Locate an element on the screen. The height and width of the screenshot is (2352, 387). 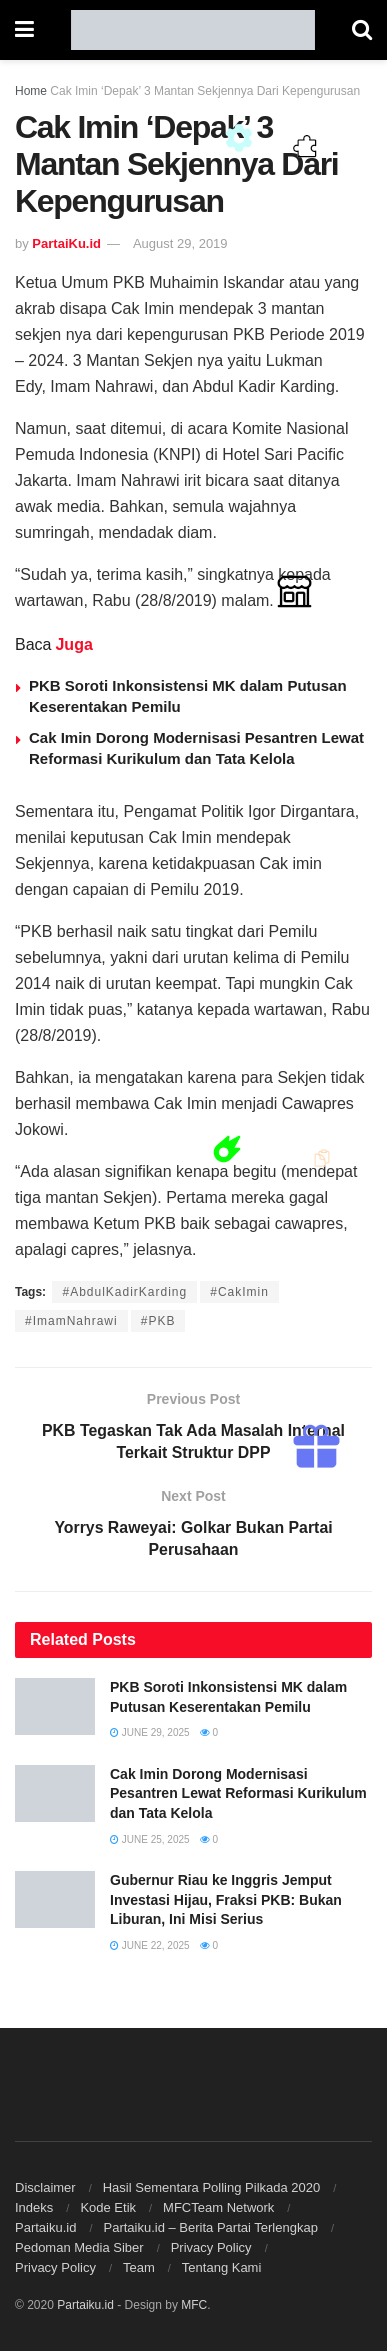
browse nearby stores or shops is located at coordinates (294, 591).